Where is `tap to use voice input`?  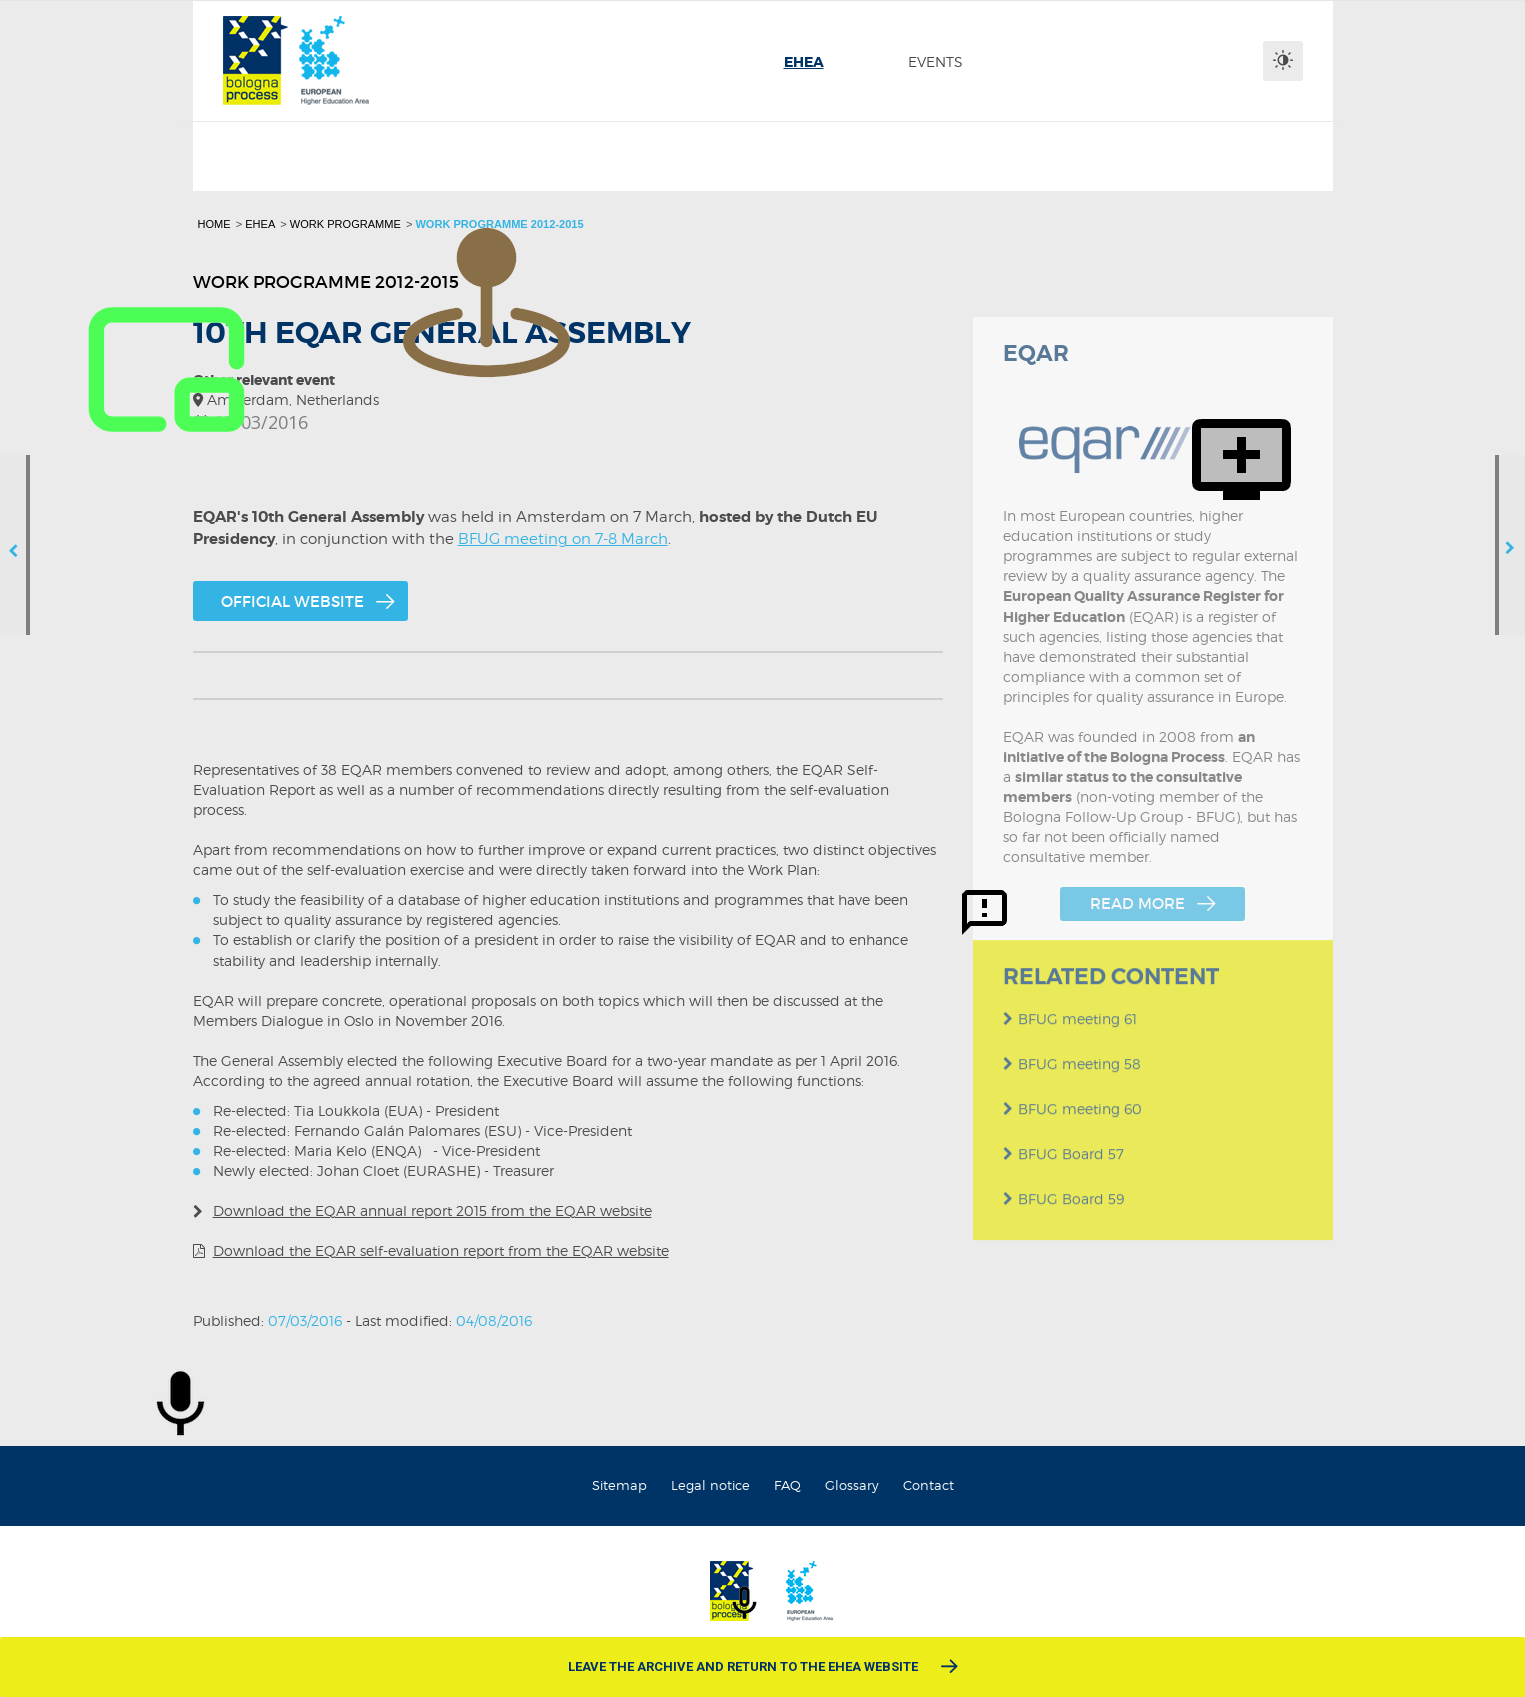 tap to use voice input is located at coordinates (180, 1401).